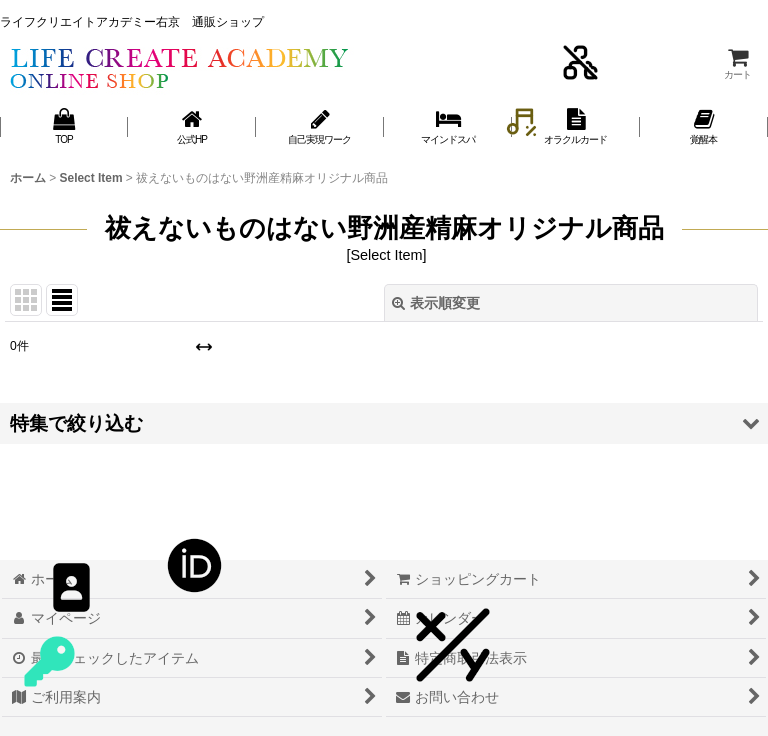 This screenshot has width=768, height=736. I want to click on access security or password settings, so click(49, 661).